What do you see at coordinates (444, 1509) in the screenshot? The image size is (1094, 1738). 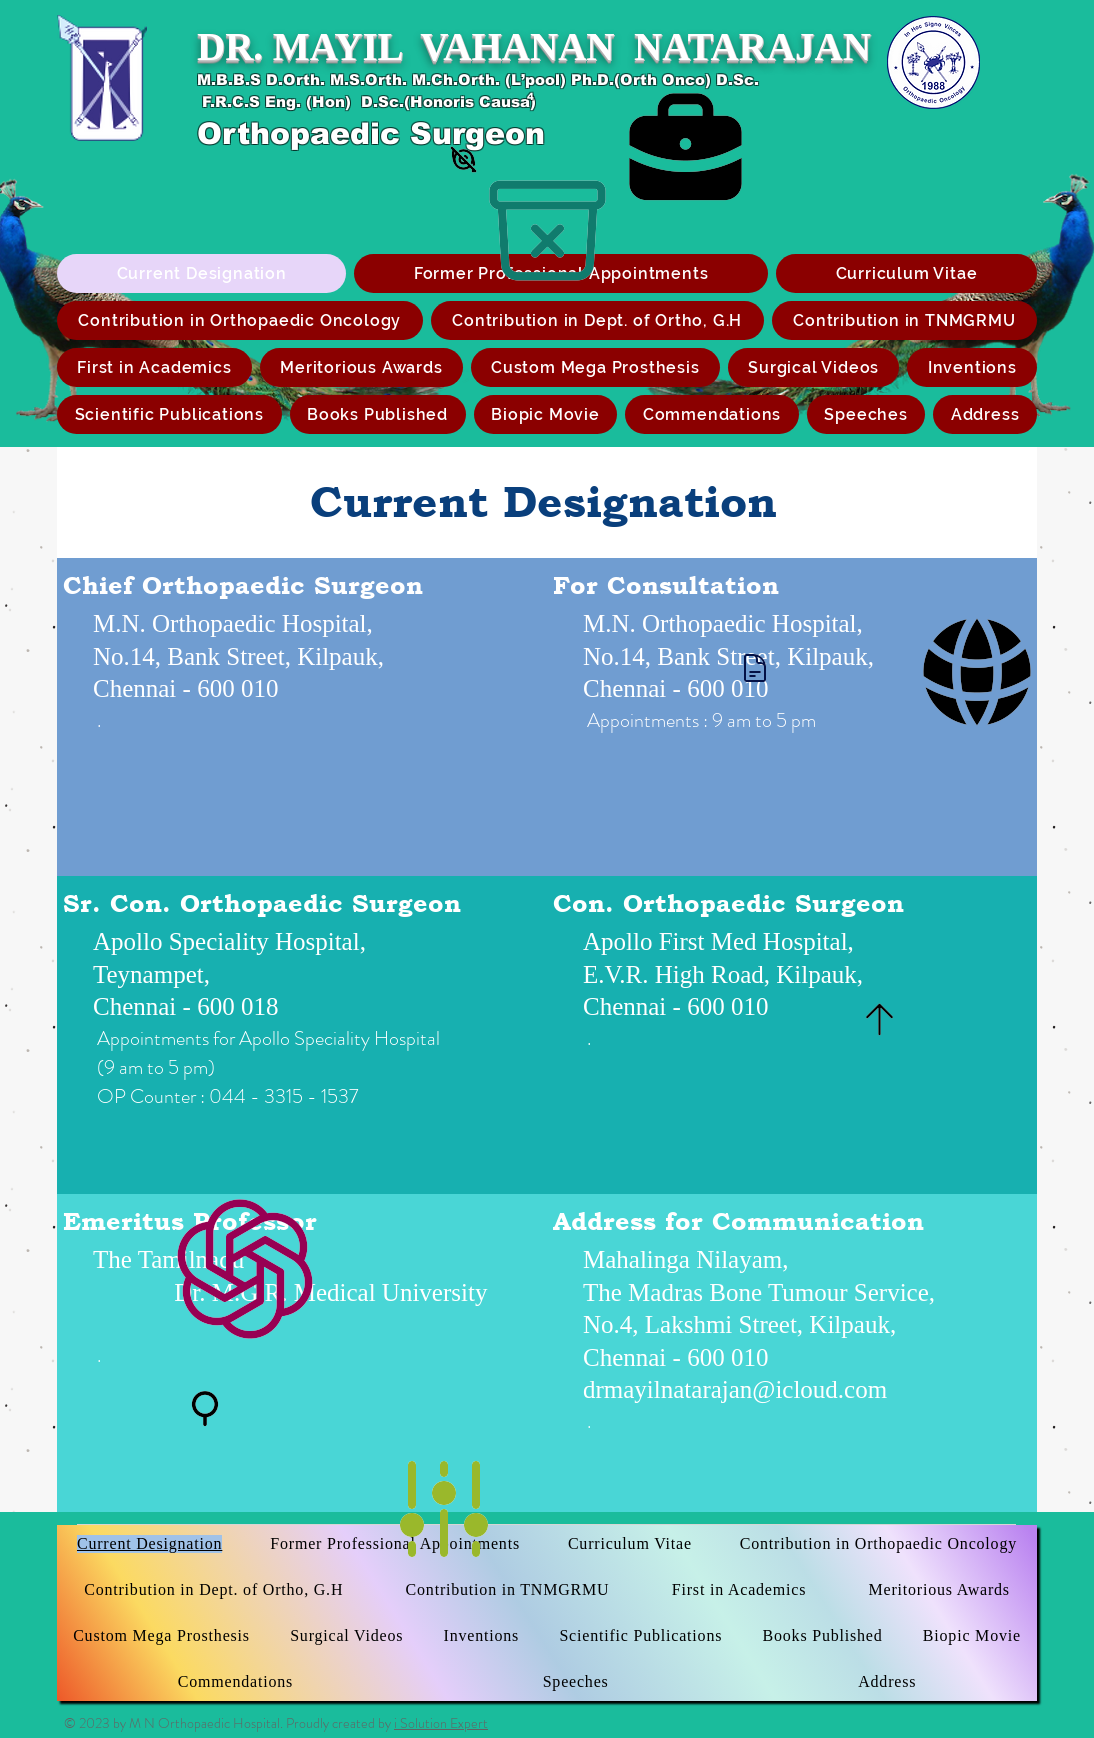 I see `adjust settings or preferences` at bounding box center [444, 1509].